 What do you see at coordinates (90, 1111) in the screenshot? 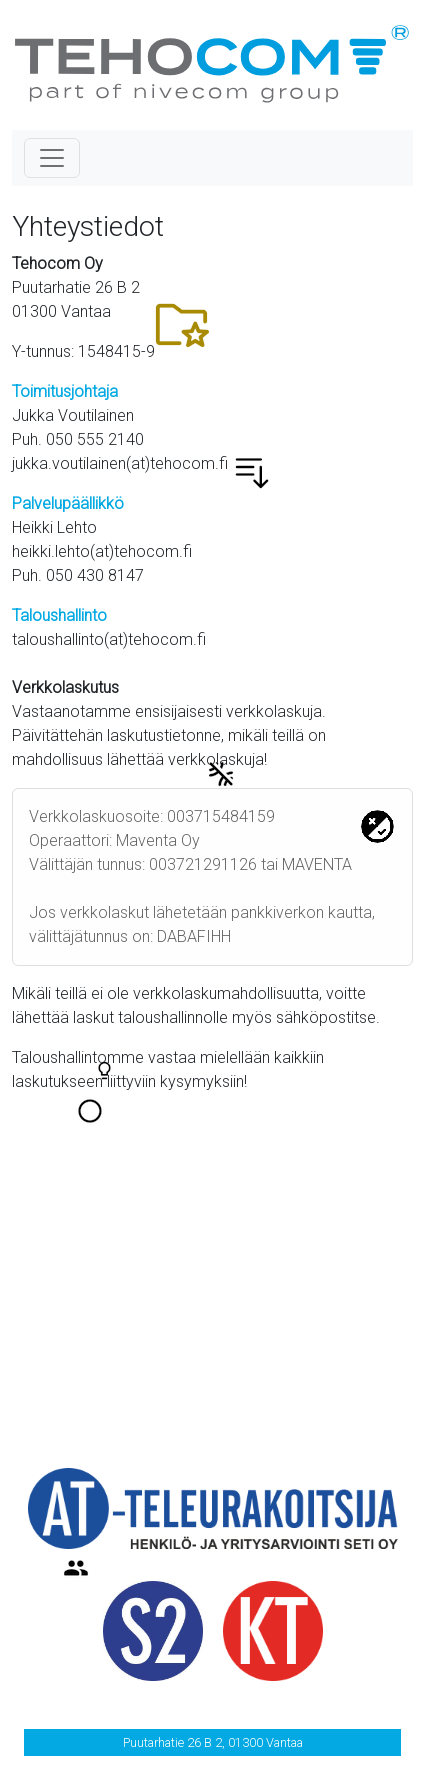
I see `select a camera lens or aperture setting` at bounding box center [90, 1111].